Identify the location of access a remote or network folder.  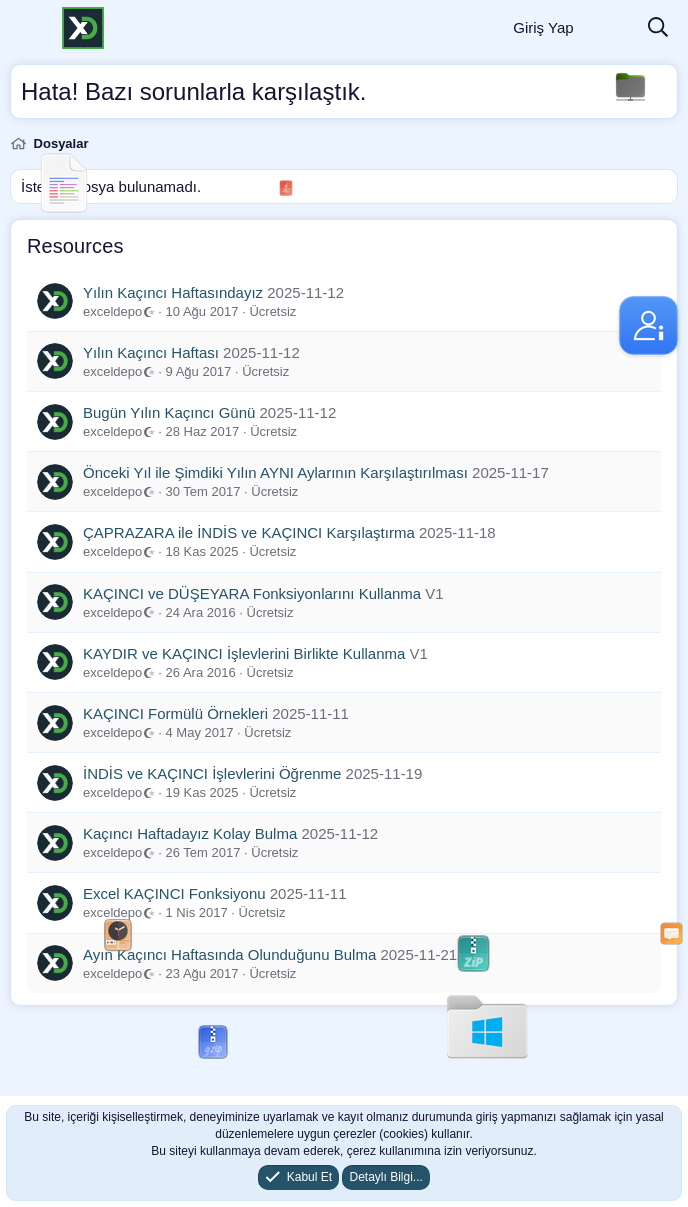
(630, 86).